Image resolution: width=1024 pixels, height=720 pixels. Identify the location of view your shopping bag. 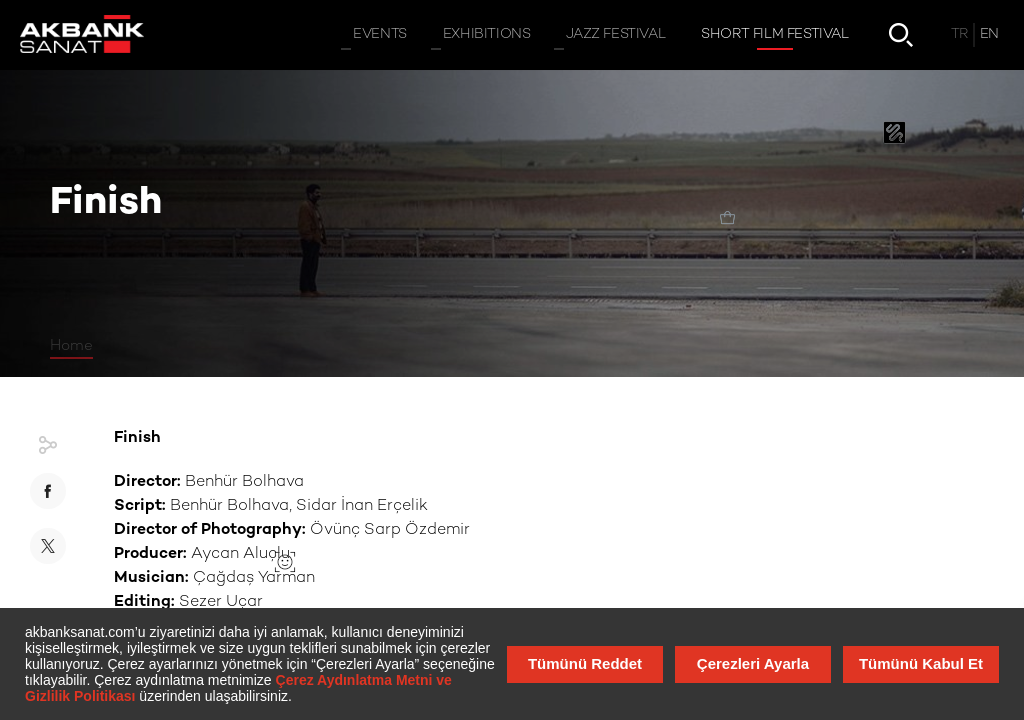
(727, 218).